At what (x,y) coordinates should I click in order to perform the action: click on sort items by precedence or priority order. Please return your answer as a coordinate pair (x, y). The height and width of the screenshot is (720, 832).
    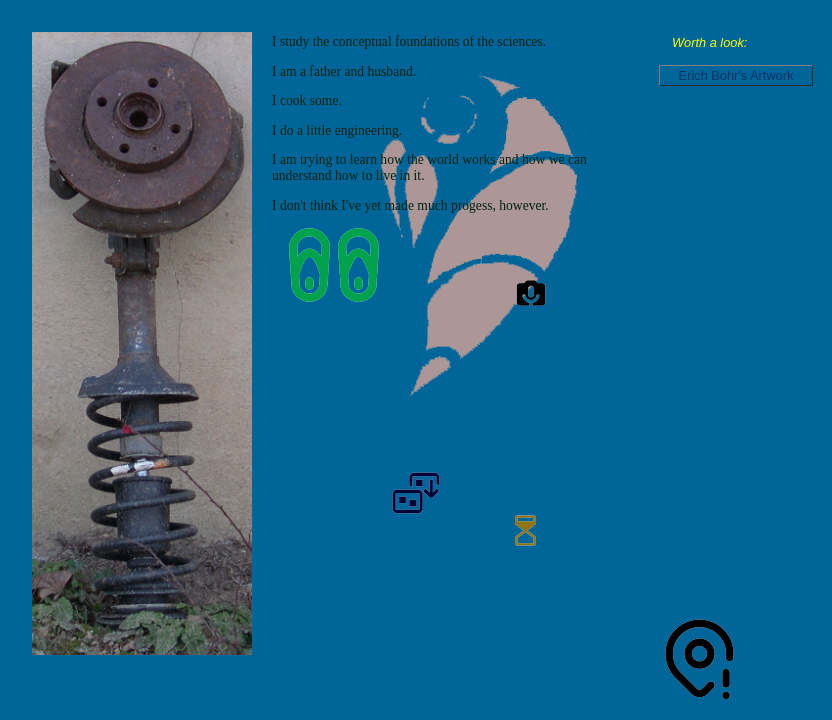
    Looking at the image, I should click on (416, 493).